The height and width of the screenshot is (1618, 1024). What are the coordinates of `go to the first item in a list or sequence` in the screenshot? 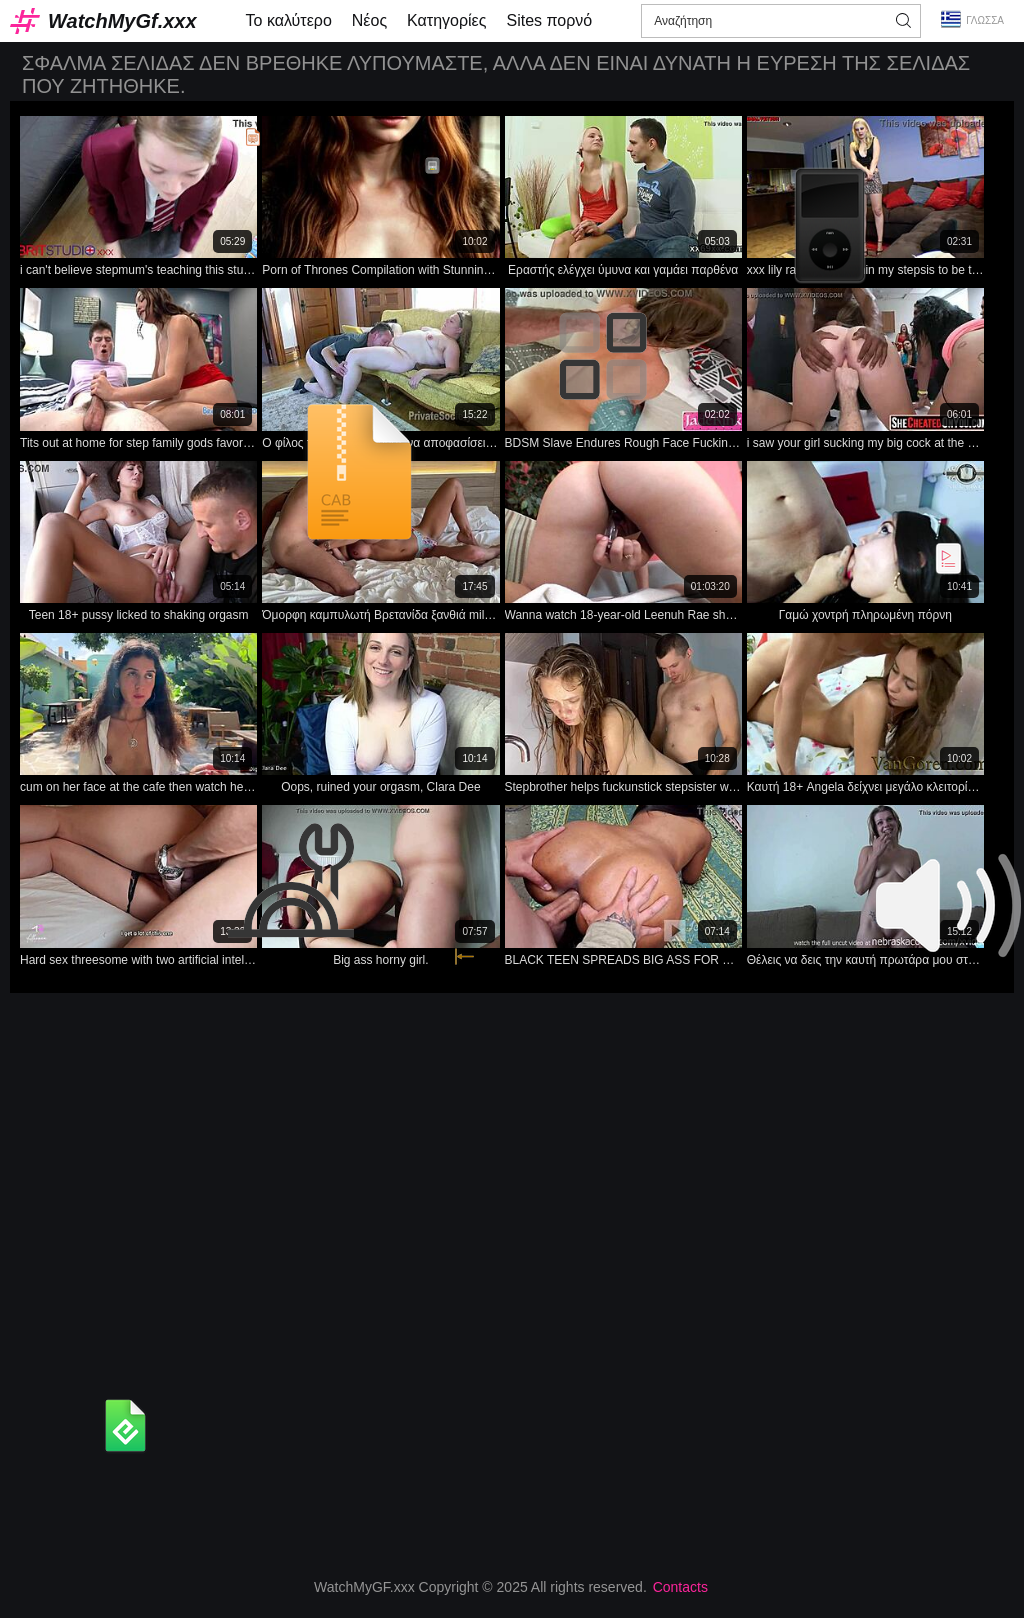 It's located at (464, 956).